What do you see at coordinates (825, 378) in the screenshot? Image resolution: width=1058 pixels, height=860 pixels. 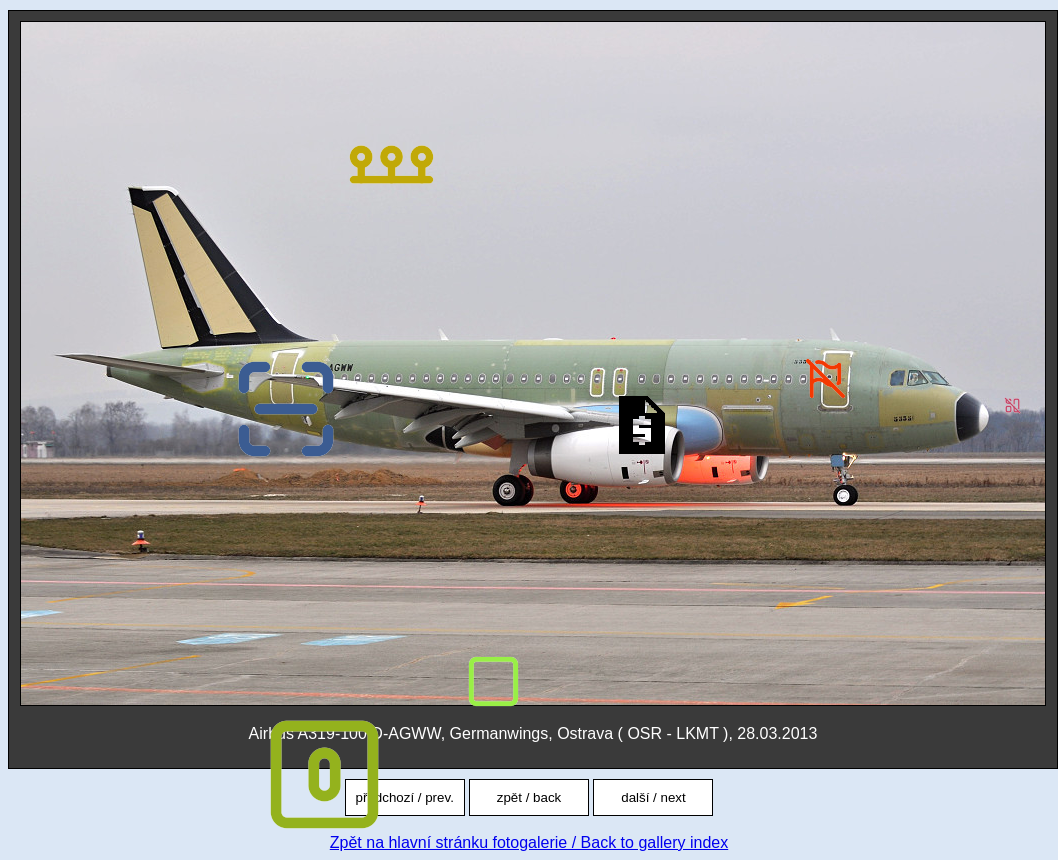 I see `disable flag or marker` at bounding box center [825, 378].